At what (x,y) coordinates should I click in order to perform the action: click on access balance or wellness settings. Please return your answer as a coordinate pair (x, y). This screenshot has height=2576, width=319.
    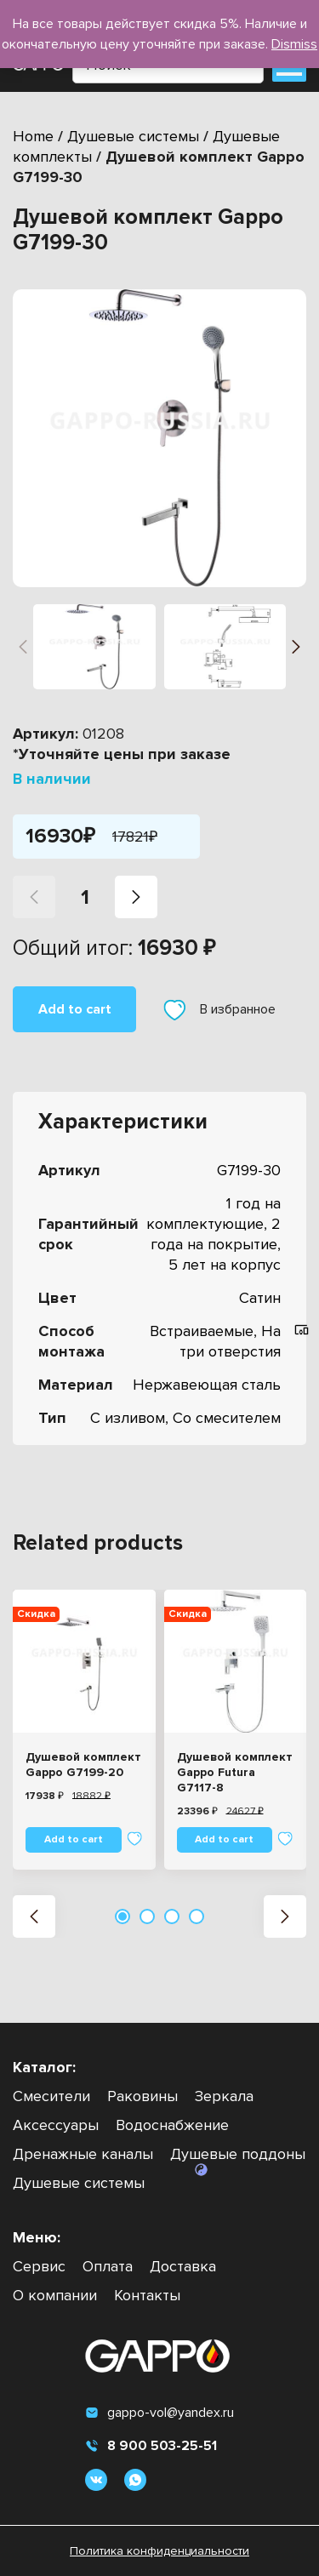
    Looking at the image, I should click on (201, 2169).